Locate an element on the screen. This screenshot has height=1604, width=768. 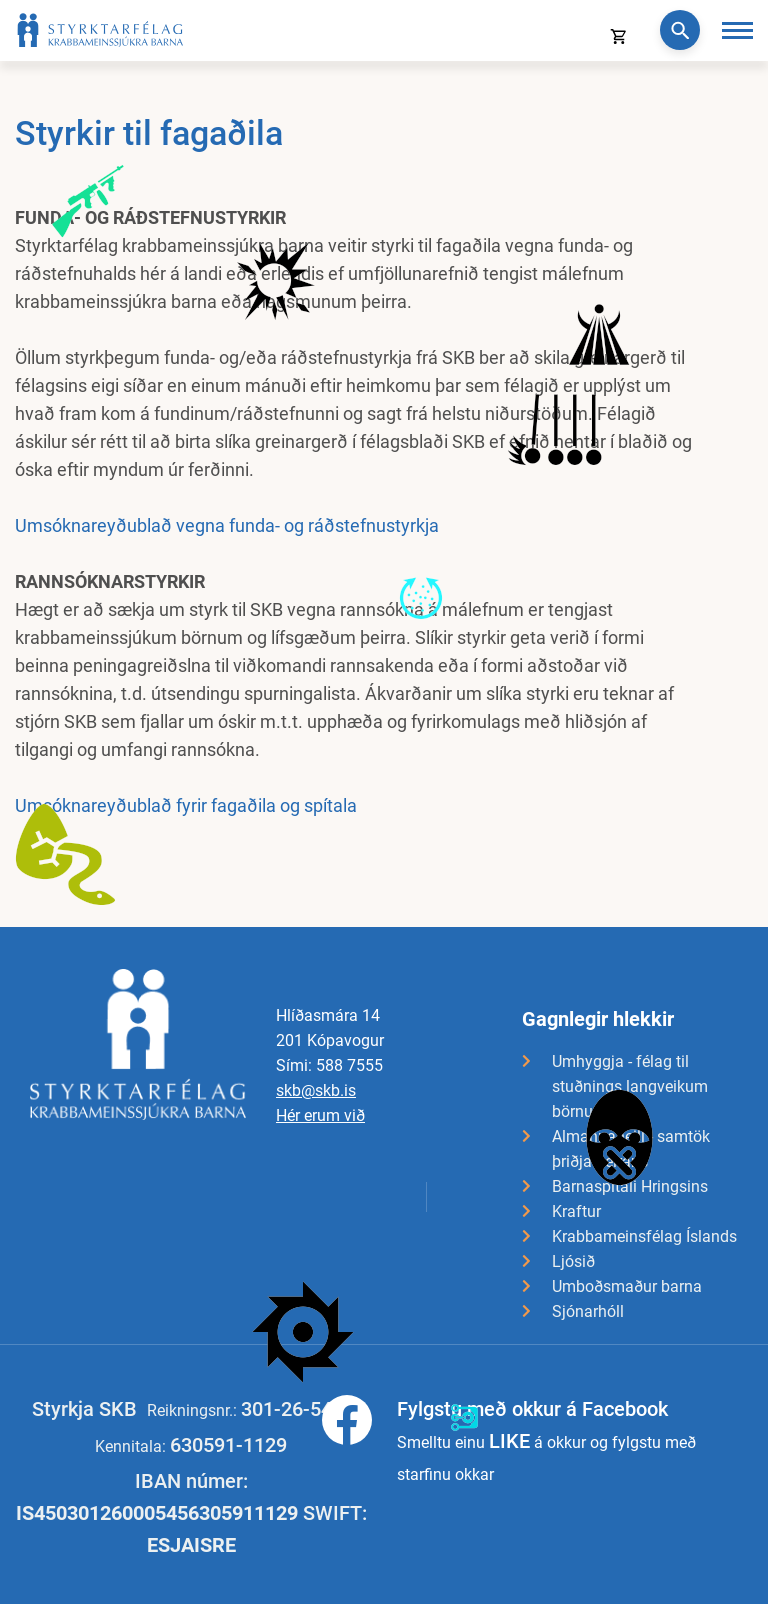
access connection or node settings is located at coordinates (464, 1417).